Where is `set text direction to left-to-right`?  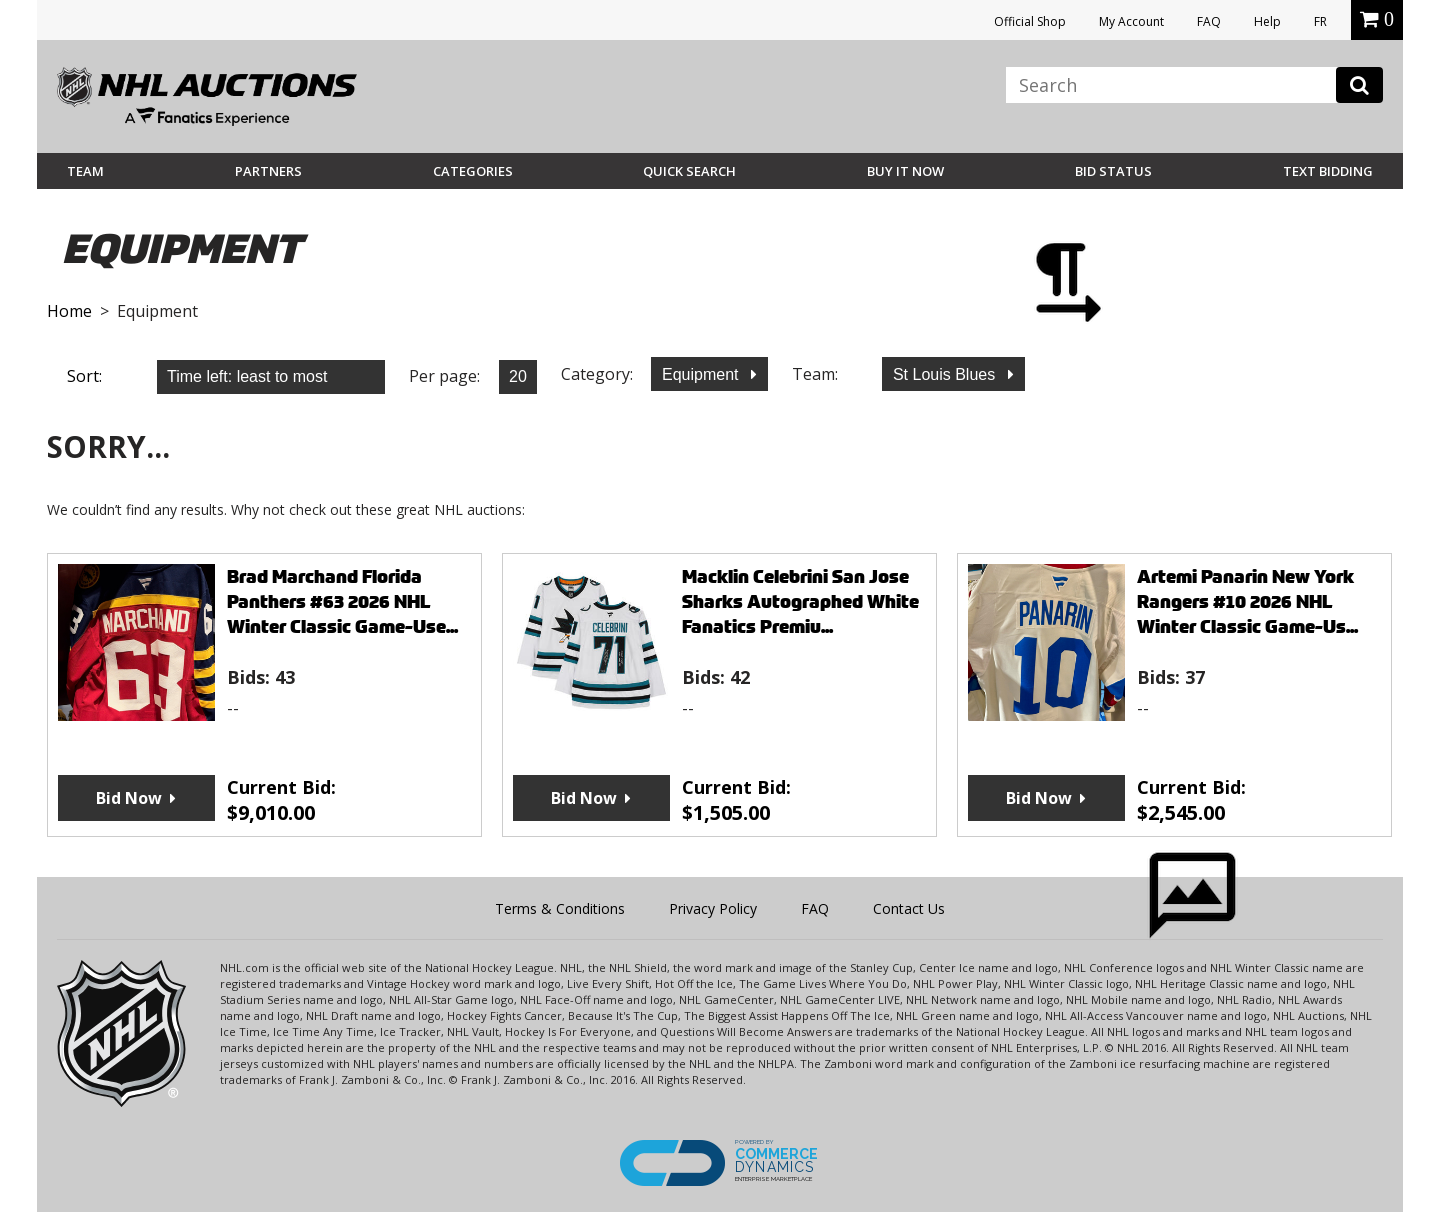
set text direction to left-to-right is located at coordinates (1065, 284).